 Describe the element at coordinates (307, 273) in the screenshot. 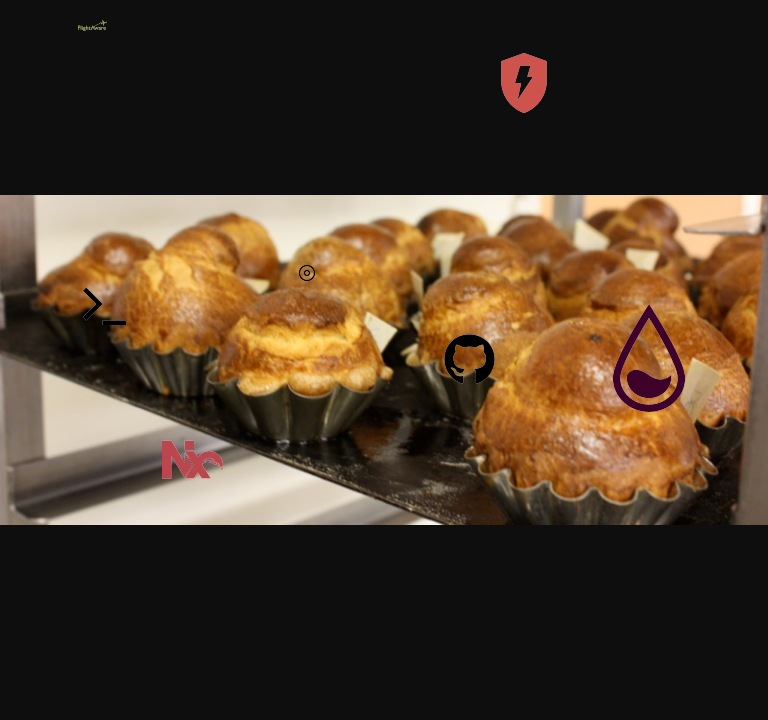

I see `view music album or disc` at that location.